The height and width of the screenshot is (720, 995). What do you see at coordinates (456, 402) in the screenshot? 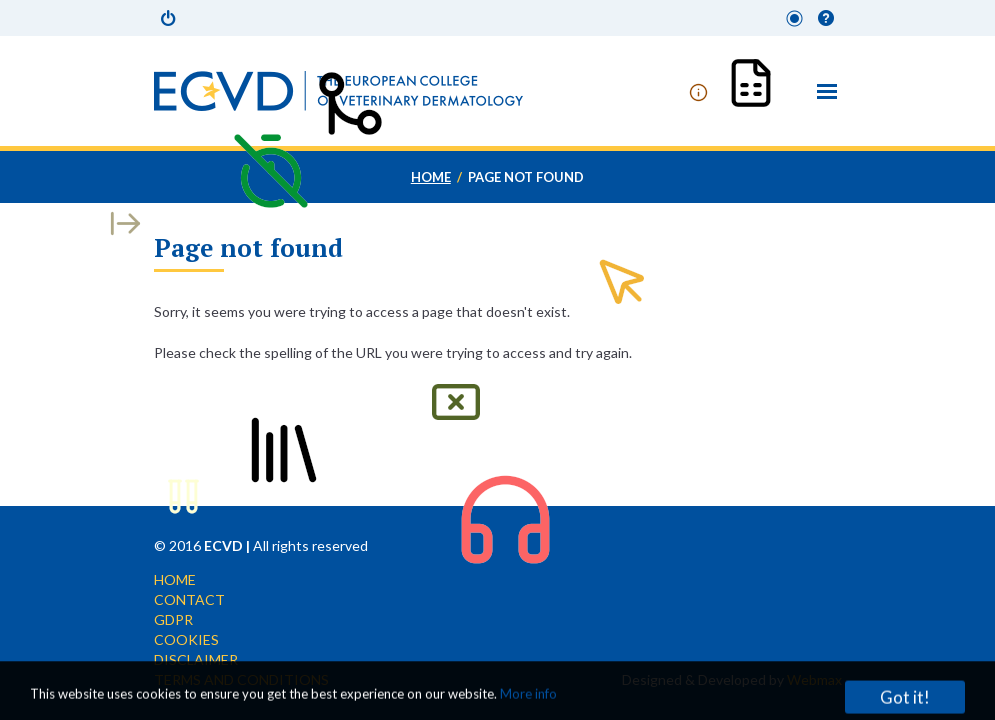
I see `close or dismiss a modal window` at bounding box center [456, 402].